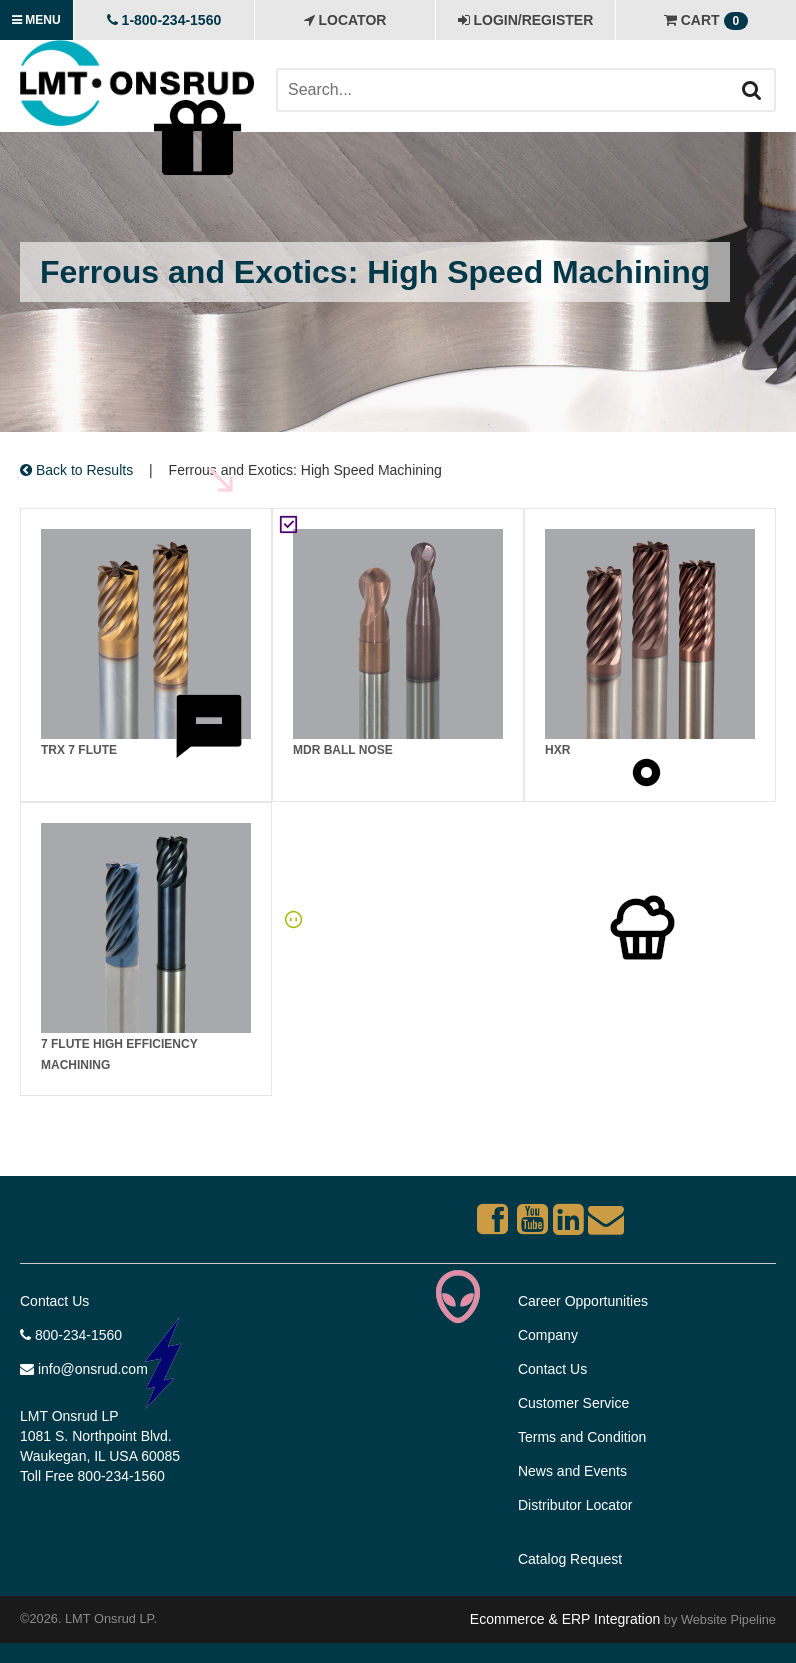  I want to click on indicates sci-fi or extraterrestrial content, so click(458, 1296).